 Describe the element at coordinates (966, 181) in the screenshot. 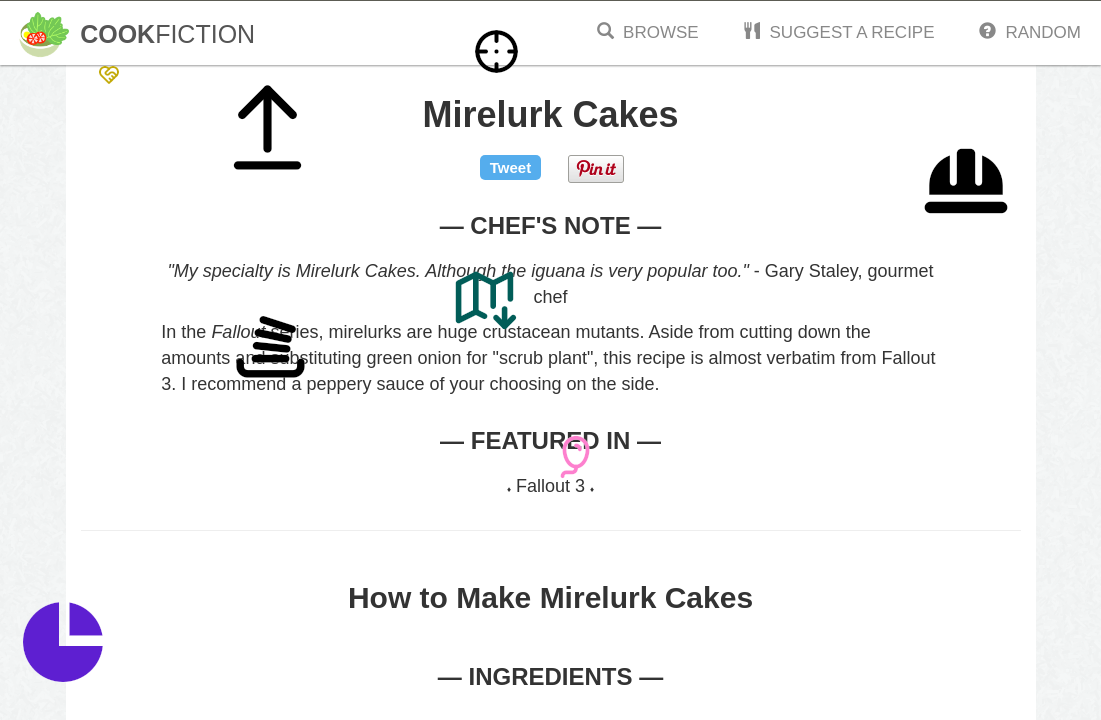

I see `access construction or worksite safety settings` at that location.